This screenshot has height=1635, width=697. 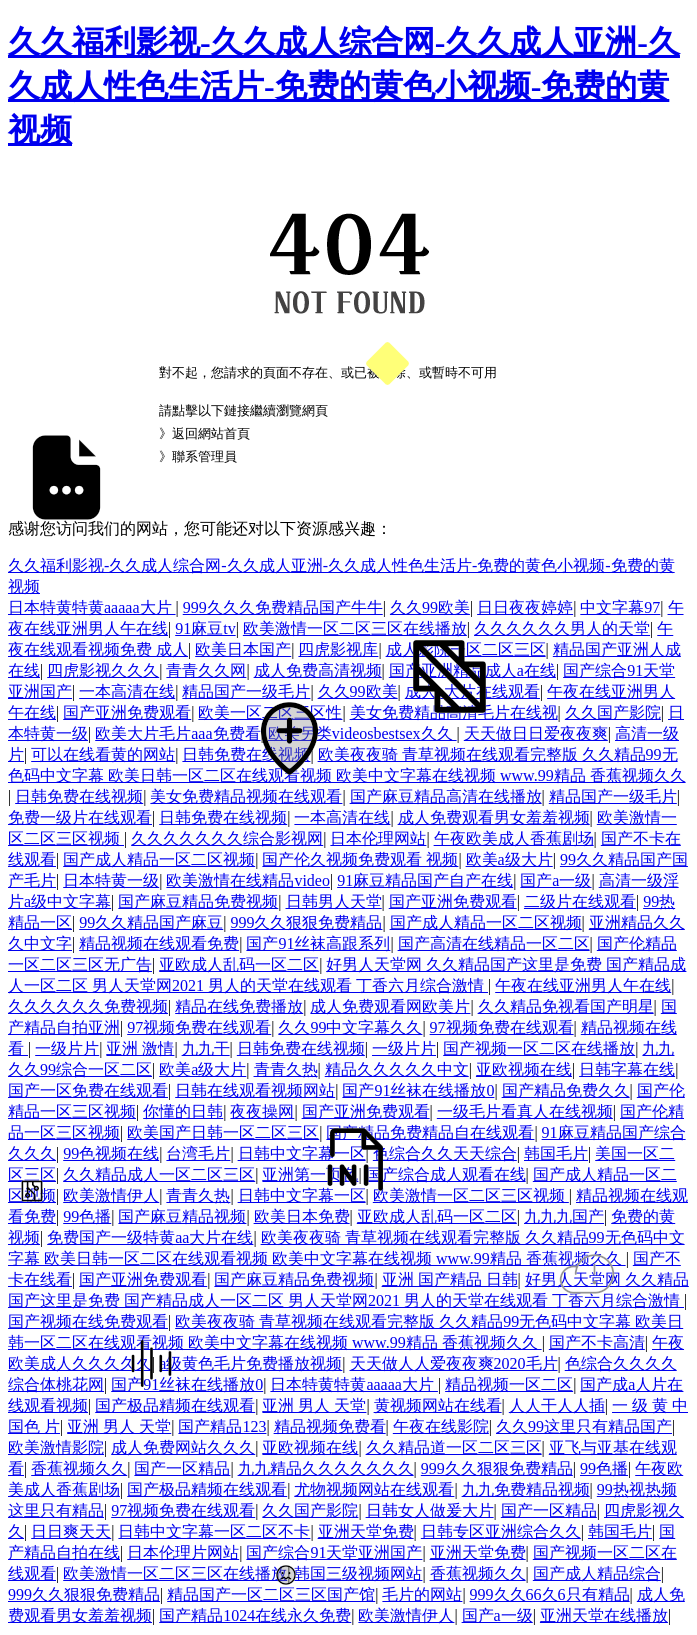 I want to click on indicates nervous or anxious status, so click(x=286, y=1575).